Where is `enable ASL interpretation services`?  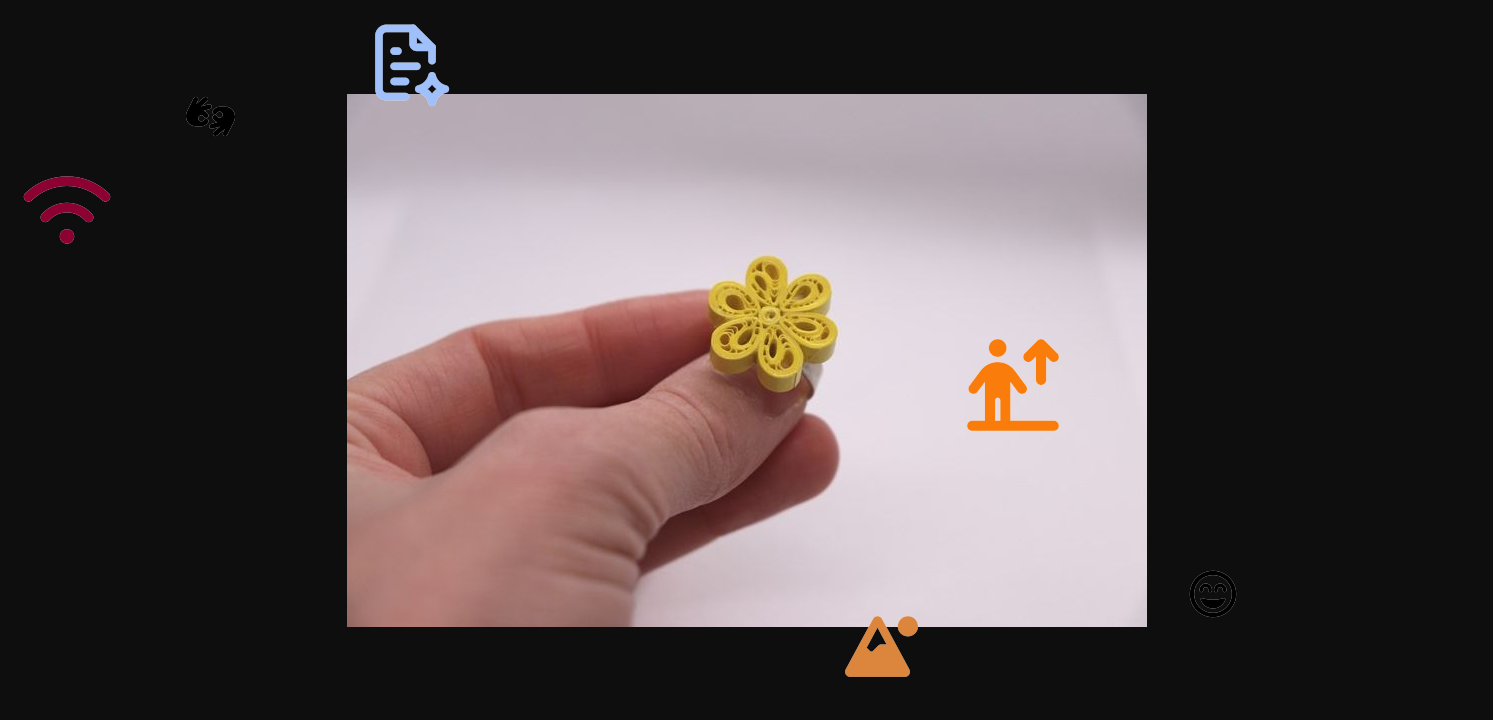 enable ASL interpretation services is located at coordinates (210, 116).